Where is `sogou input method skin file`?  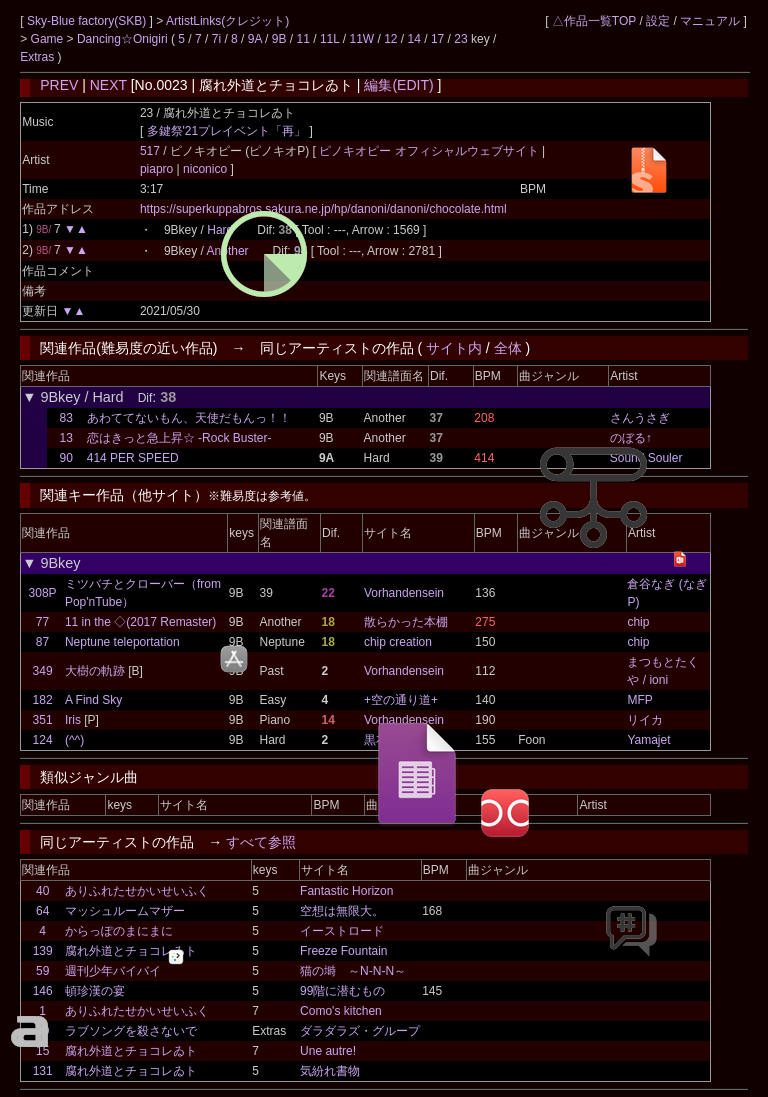 sogou input method skin file is located at coordinates (649, 171).